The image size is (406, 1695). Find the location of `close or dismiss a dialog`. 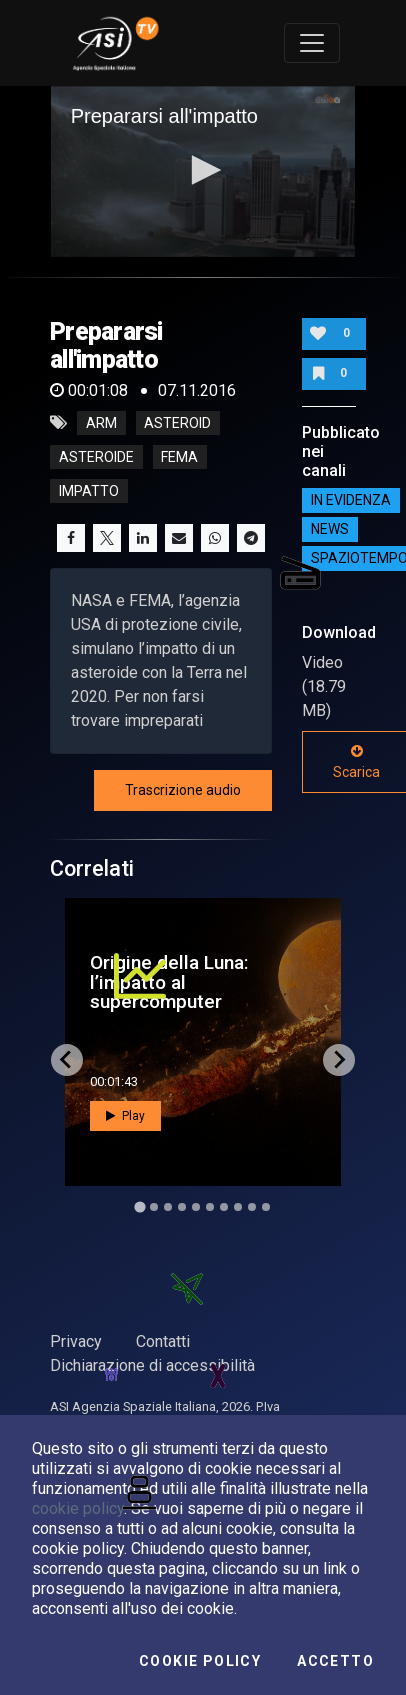

close or dismiss a dialog is located at coordinates (218, 1376).